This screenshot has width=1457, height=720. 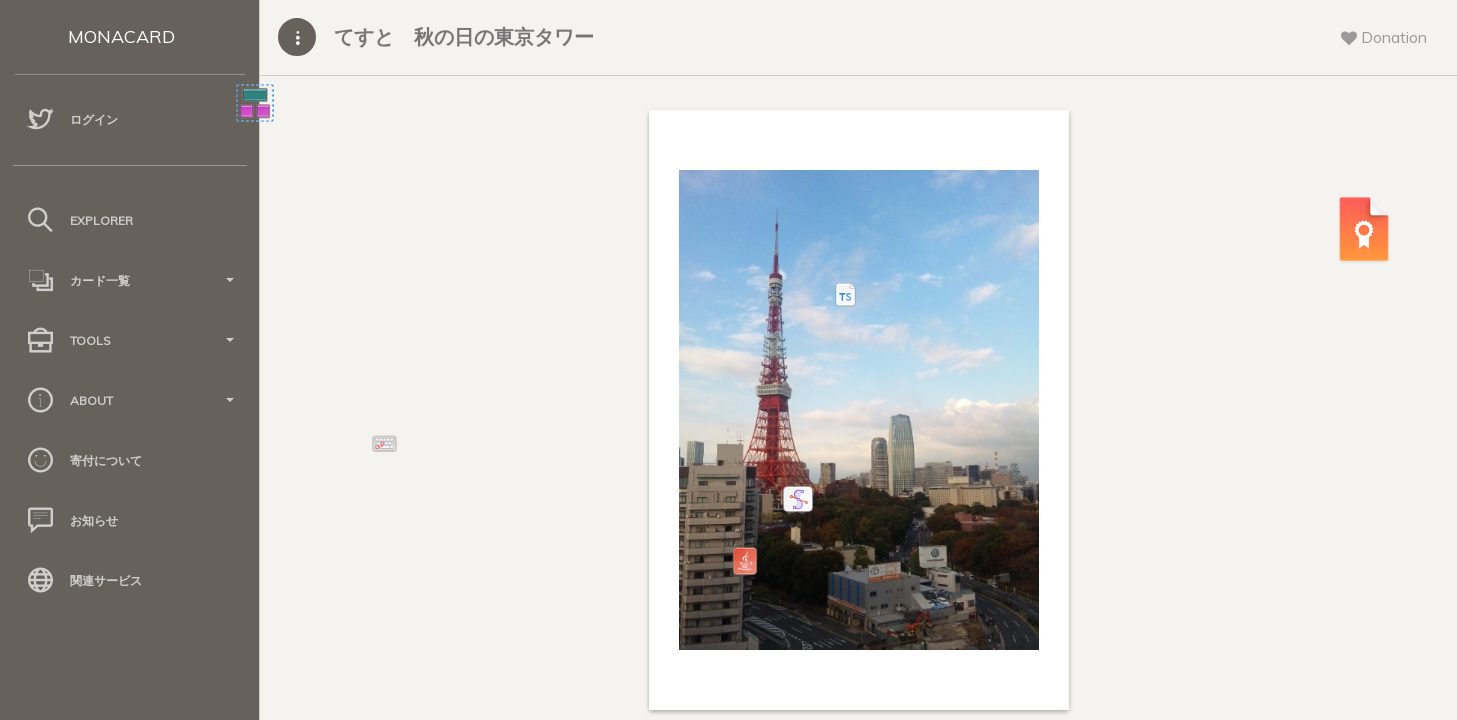 What do you see at coordinates (745, 561) in the screenshot?
I see `a java archive (.jar) file` at bounding box center [745, 561].